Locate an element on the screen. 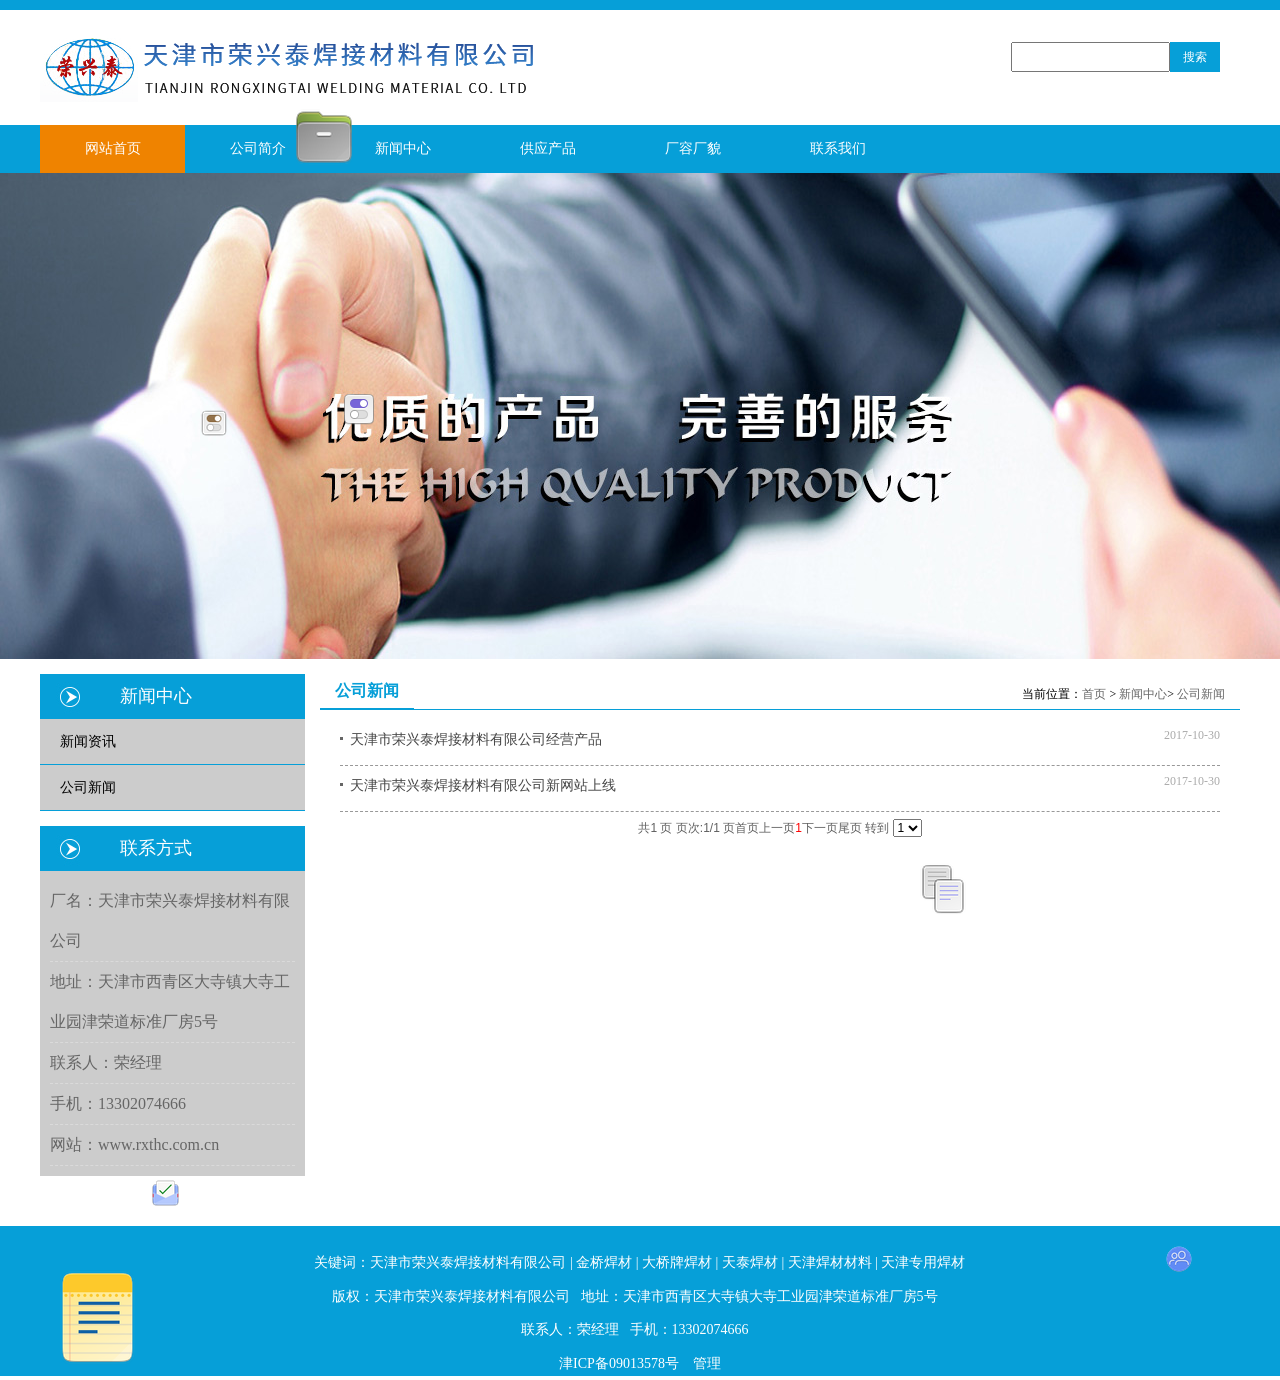  open system tweaks or customization settings is located at coordinates (359, 409).